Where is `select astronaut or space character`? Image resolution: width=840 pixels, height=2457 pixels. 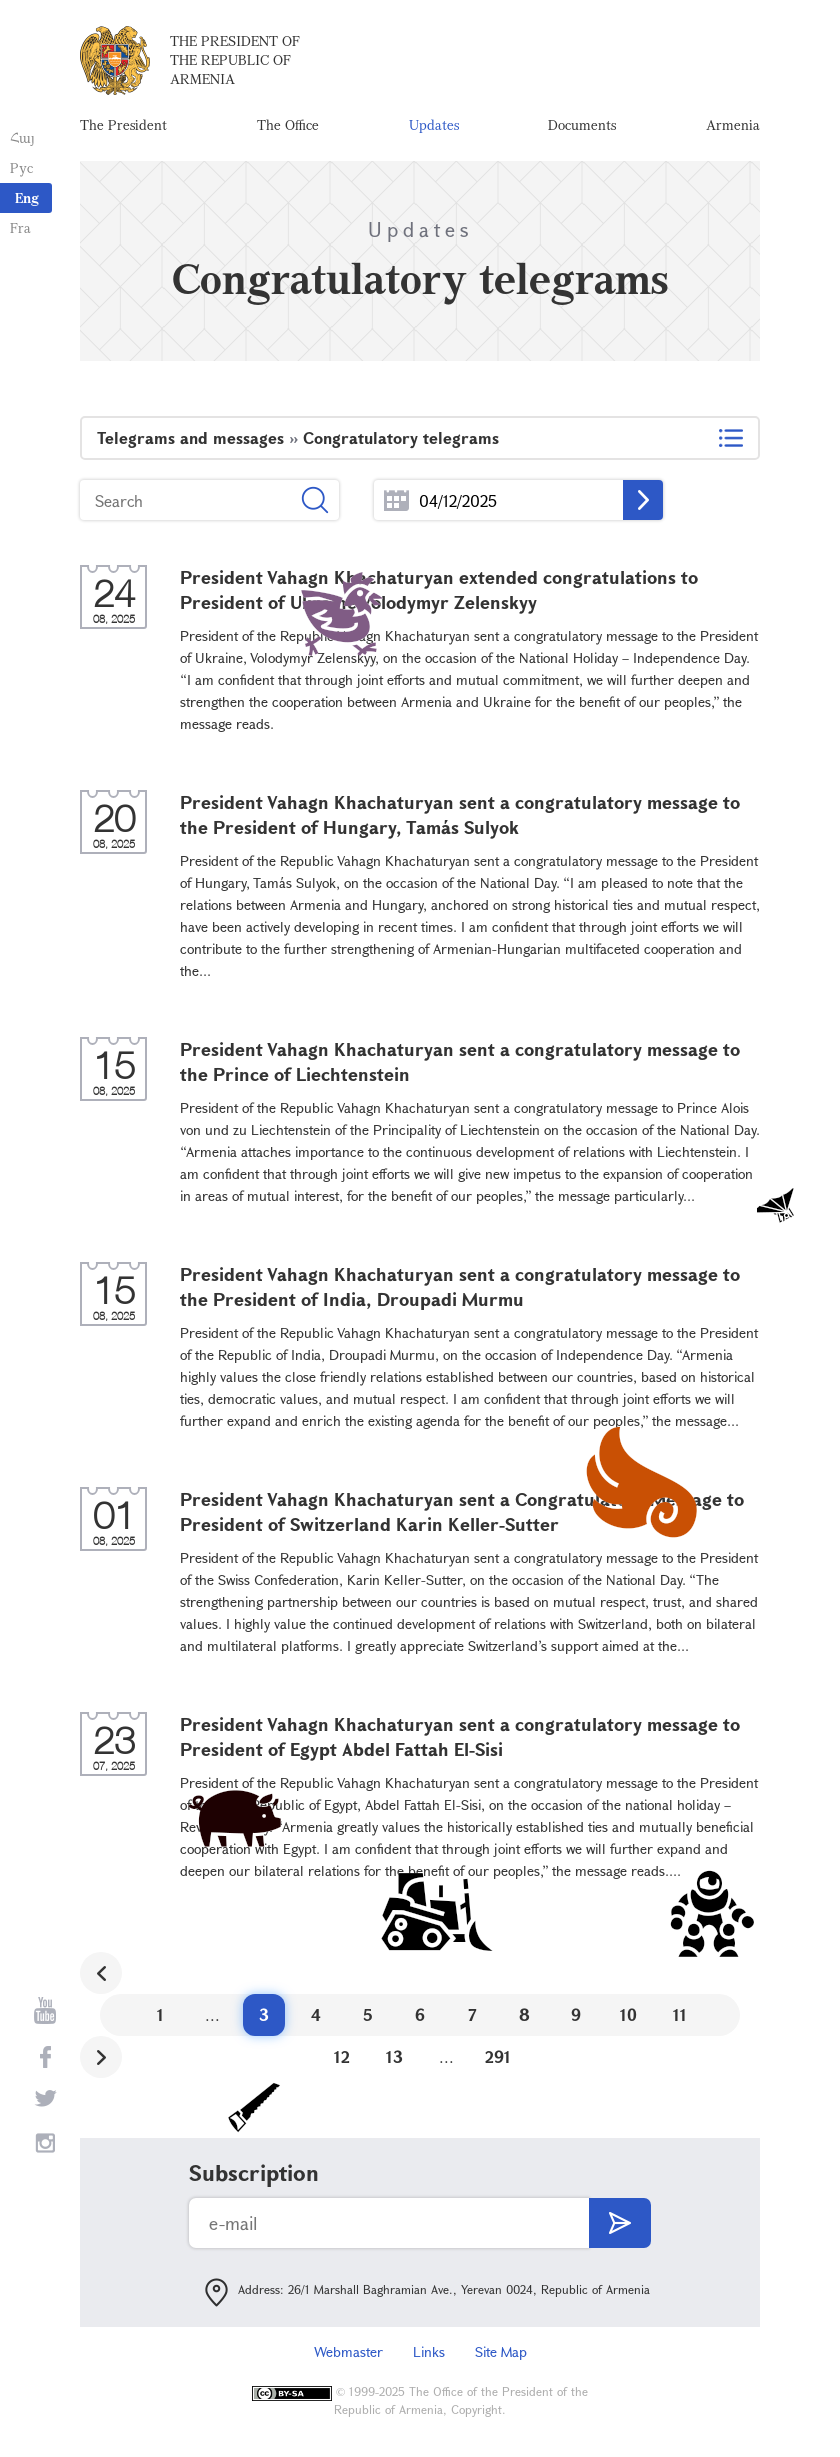 select astronaut or space character is located at coordinates (710, 1913).